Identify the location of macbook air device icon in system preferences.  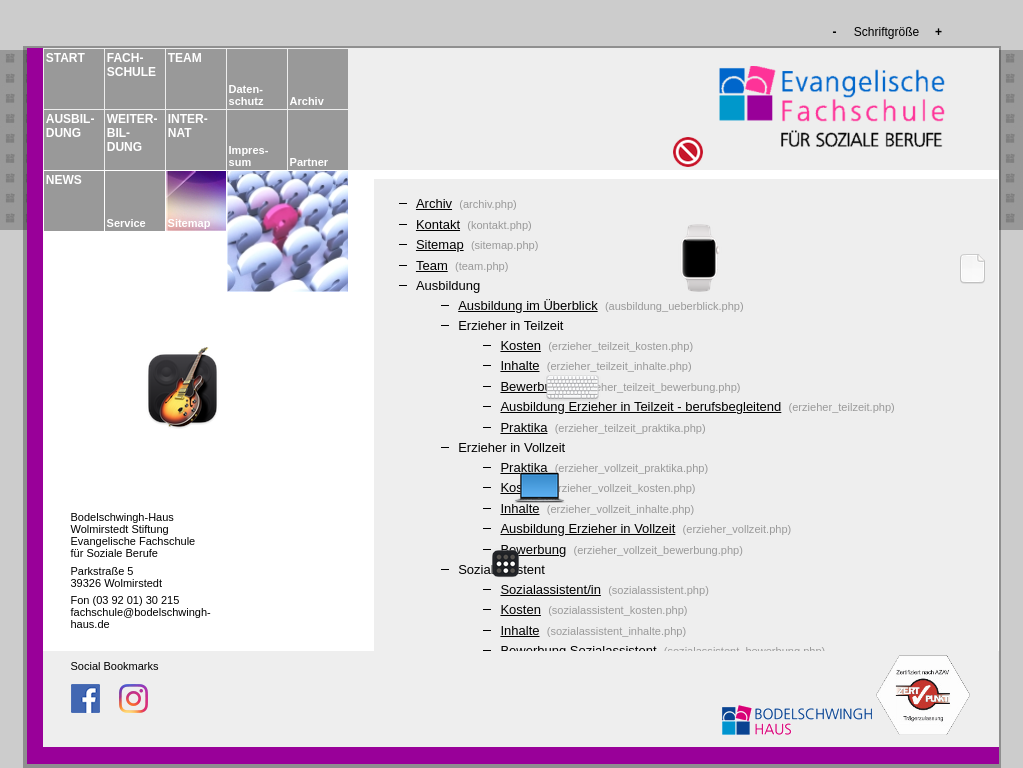
(539, 483).